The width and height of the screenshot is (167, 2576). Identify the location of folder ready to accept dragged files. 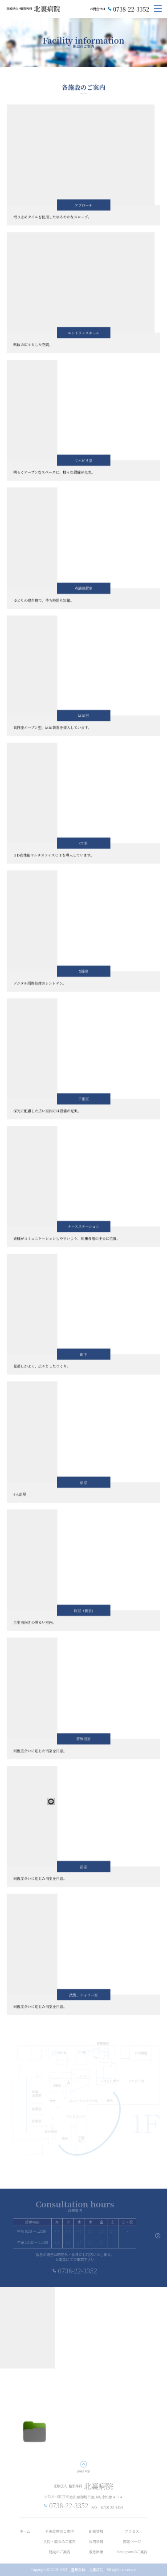
(34, 2431).